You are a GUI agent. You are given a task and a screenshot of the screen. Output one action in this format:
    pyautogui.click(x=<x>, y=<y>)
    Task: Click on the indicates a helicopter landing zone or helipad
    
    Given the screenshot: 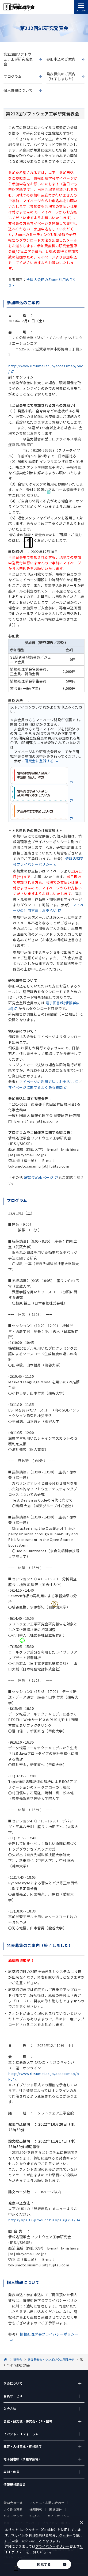 What is the action you would take?
    pyautogui.click(x=49, y=492)
    